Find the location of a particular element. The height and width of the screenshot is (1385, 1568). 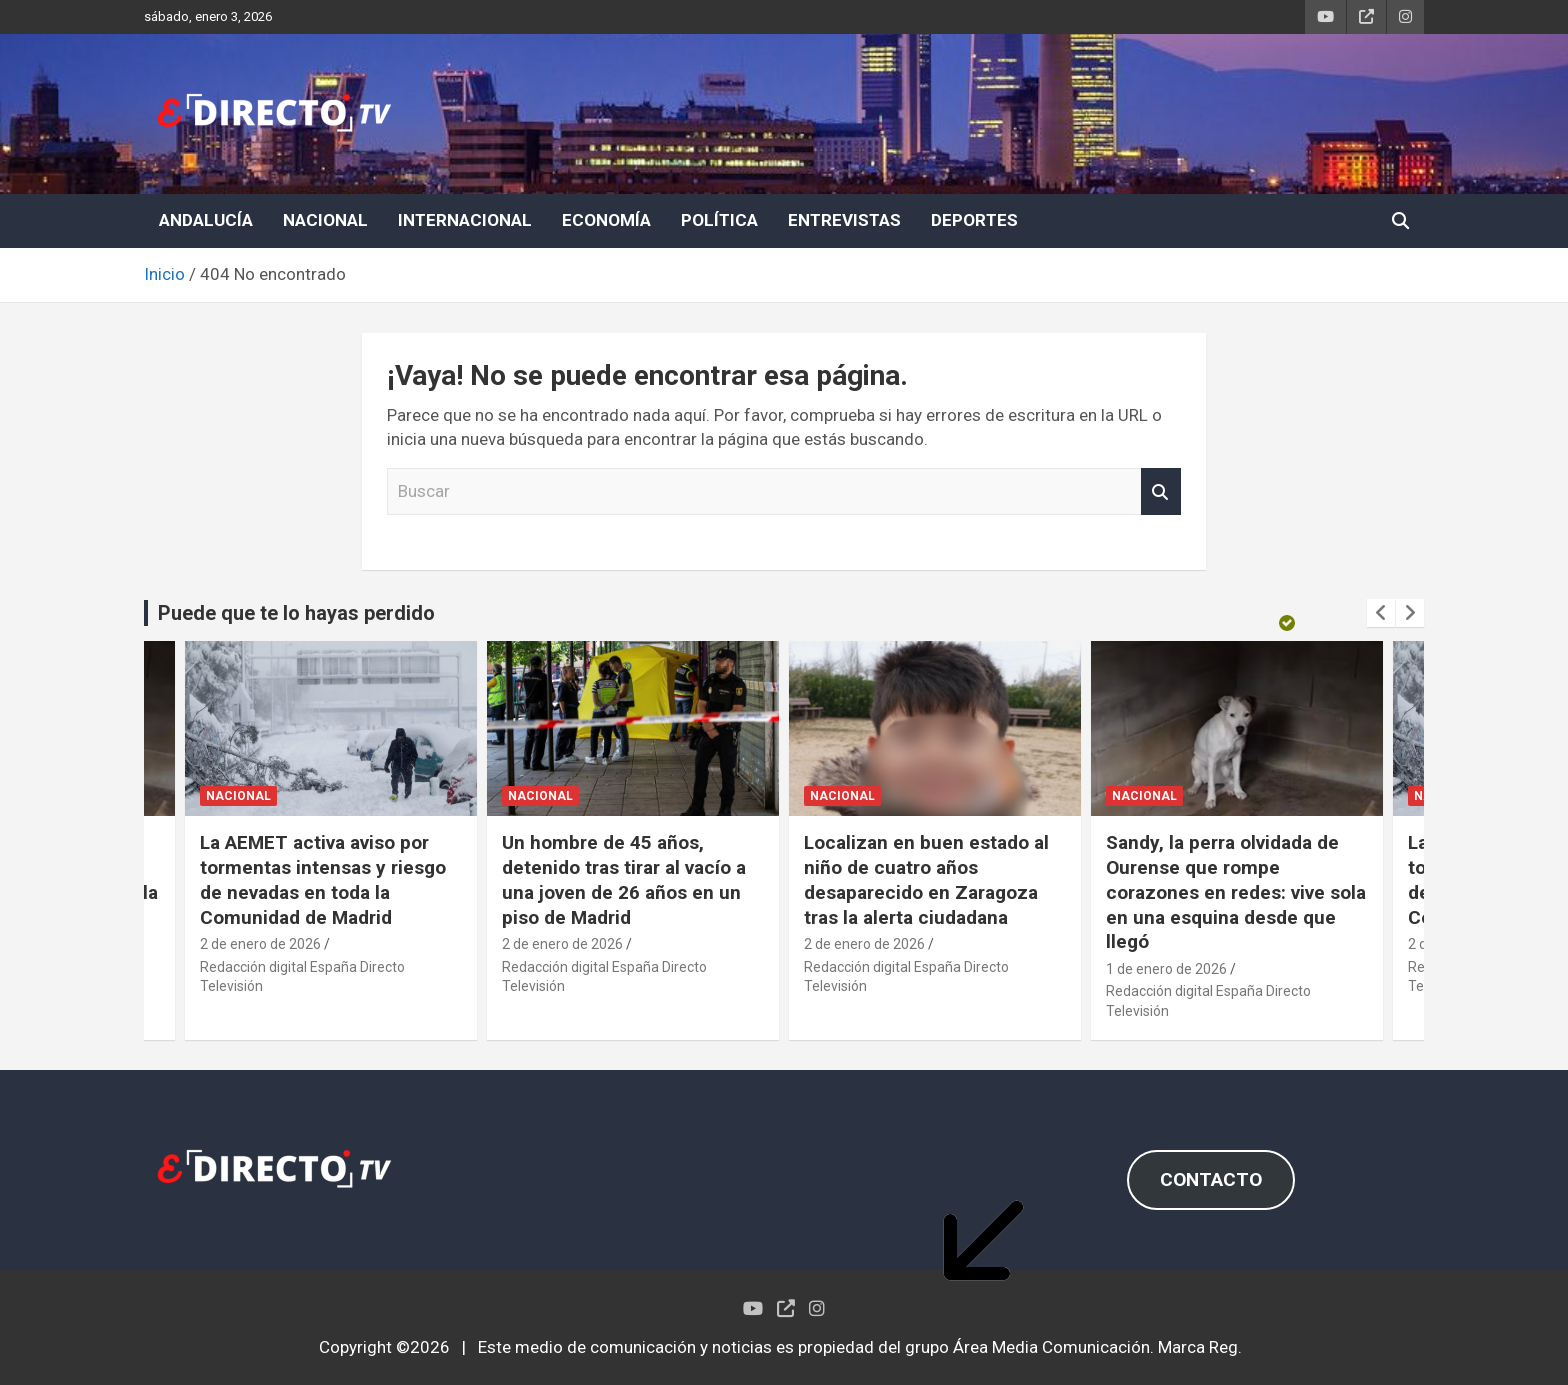

collapse or minimize a panel is located at coordinates (983, 1240).